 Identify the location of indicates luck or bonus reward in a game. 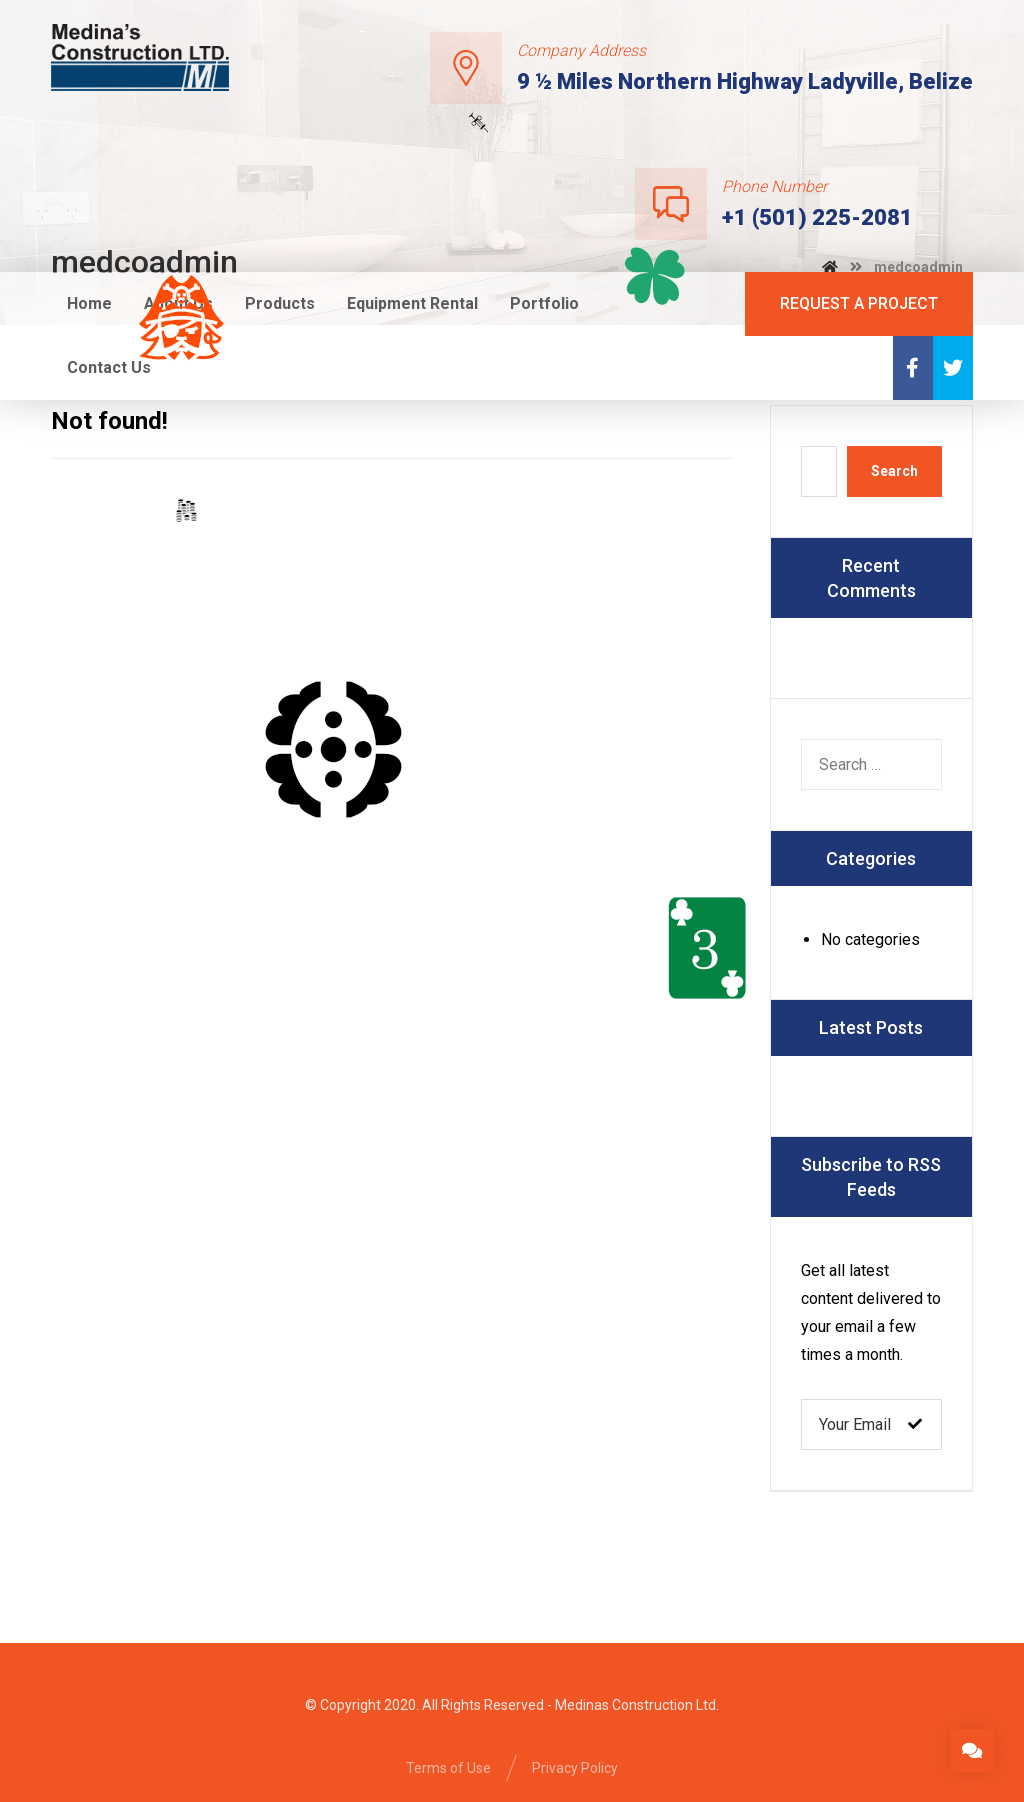
(655, 276).